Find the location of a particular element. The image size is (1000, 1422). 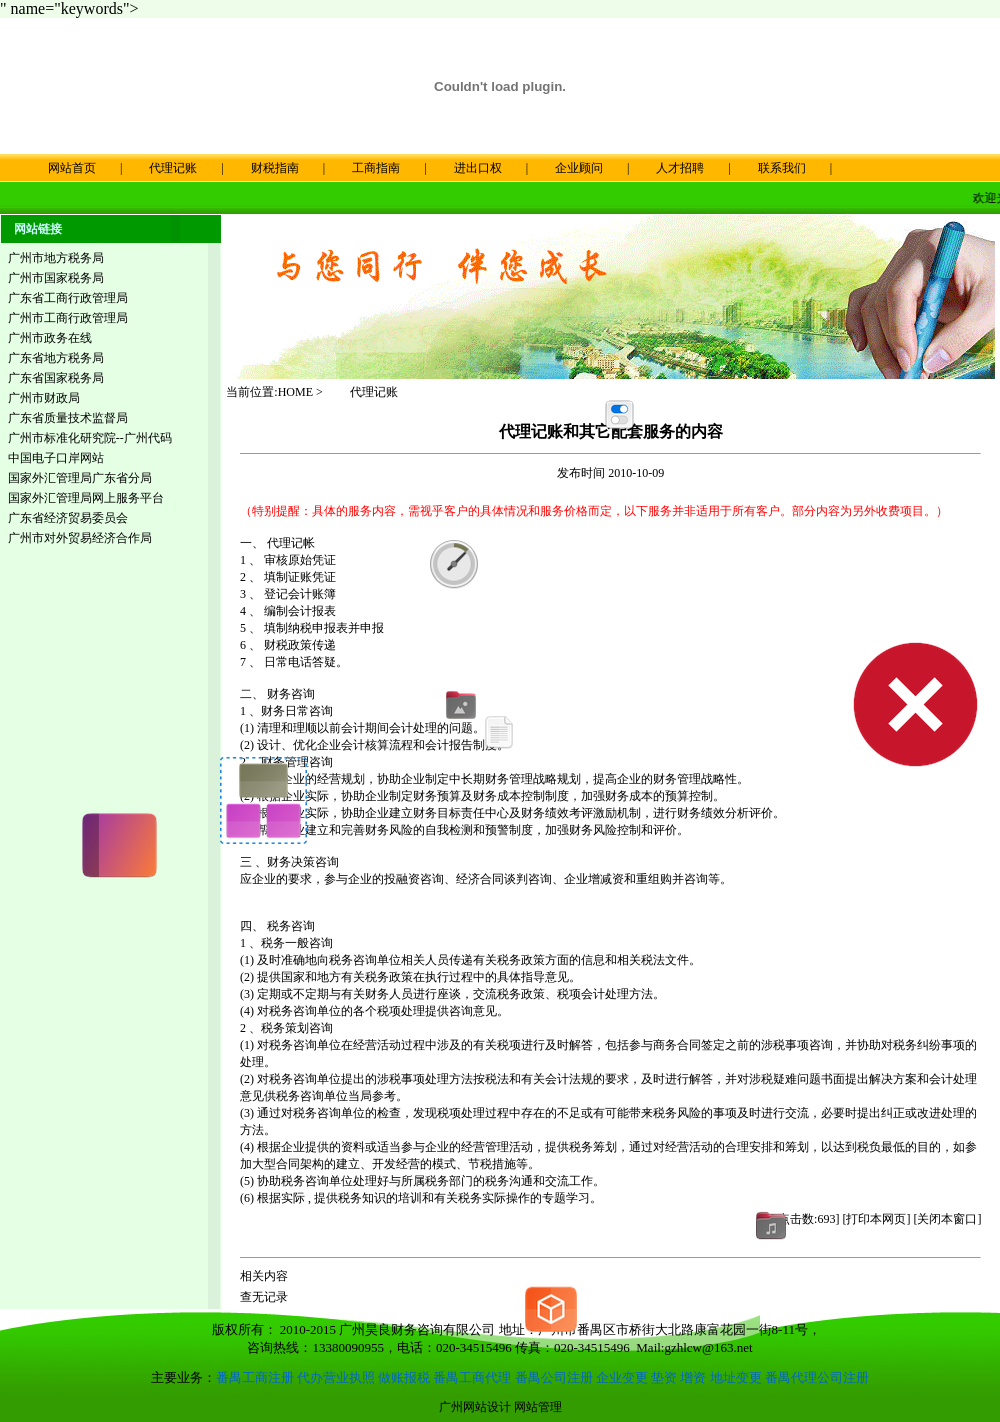

close the current window or dialog is located at coordinates (915, 704).